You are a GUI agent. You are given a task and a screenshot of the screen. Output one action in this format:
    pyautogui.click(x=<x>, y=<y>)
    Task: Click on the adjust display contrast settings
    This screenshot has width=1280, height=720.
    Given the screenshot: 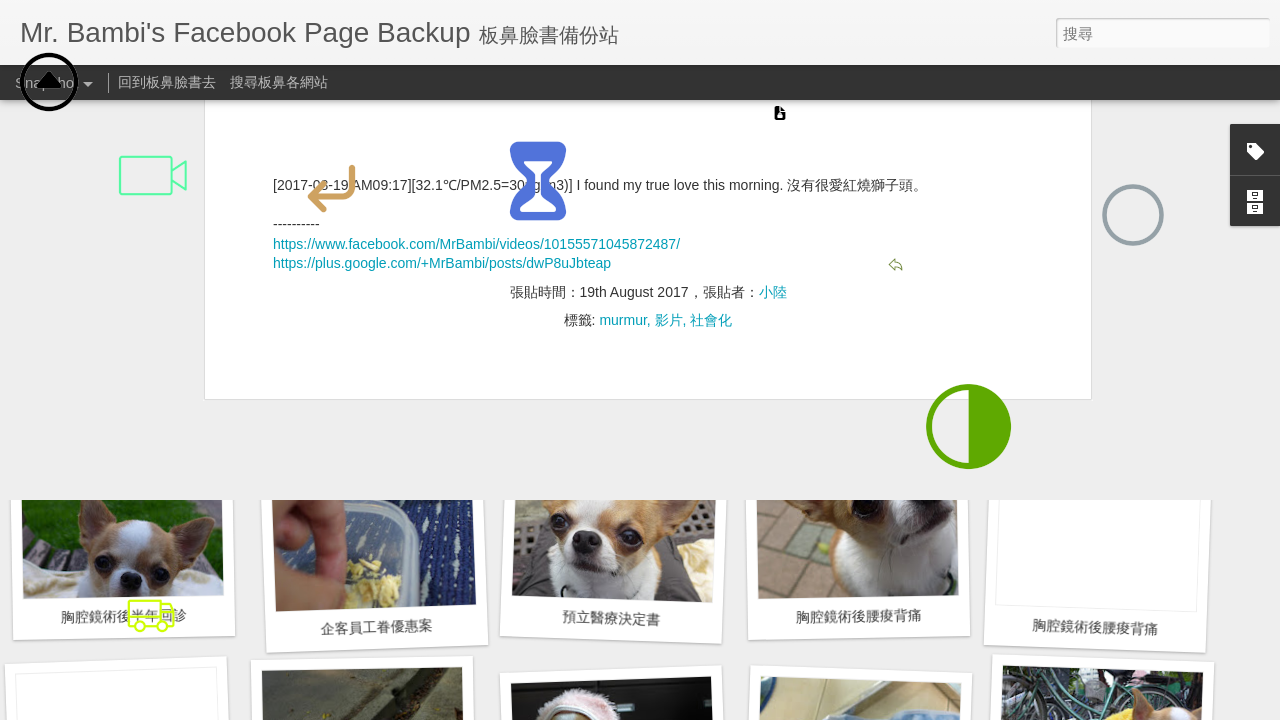 What is the action you would take?
    pyautogui.click(x=968, y=426)
    